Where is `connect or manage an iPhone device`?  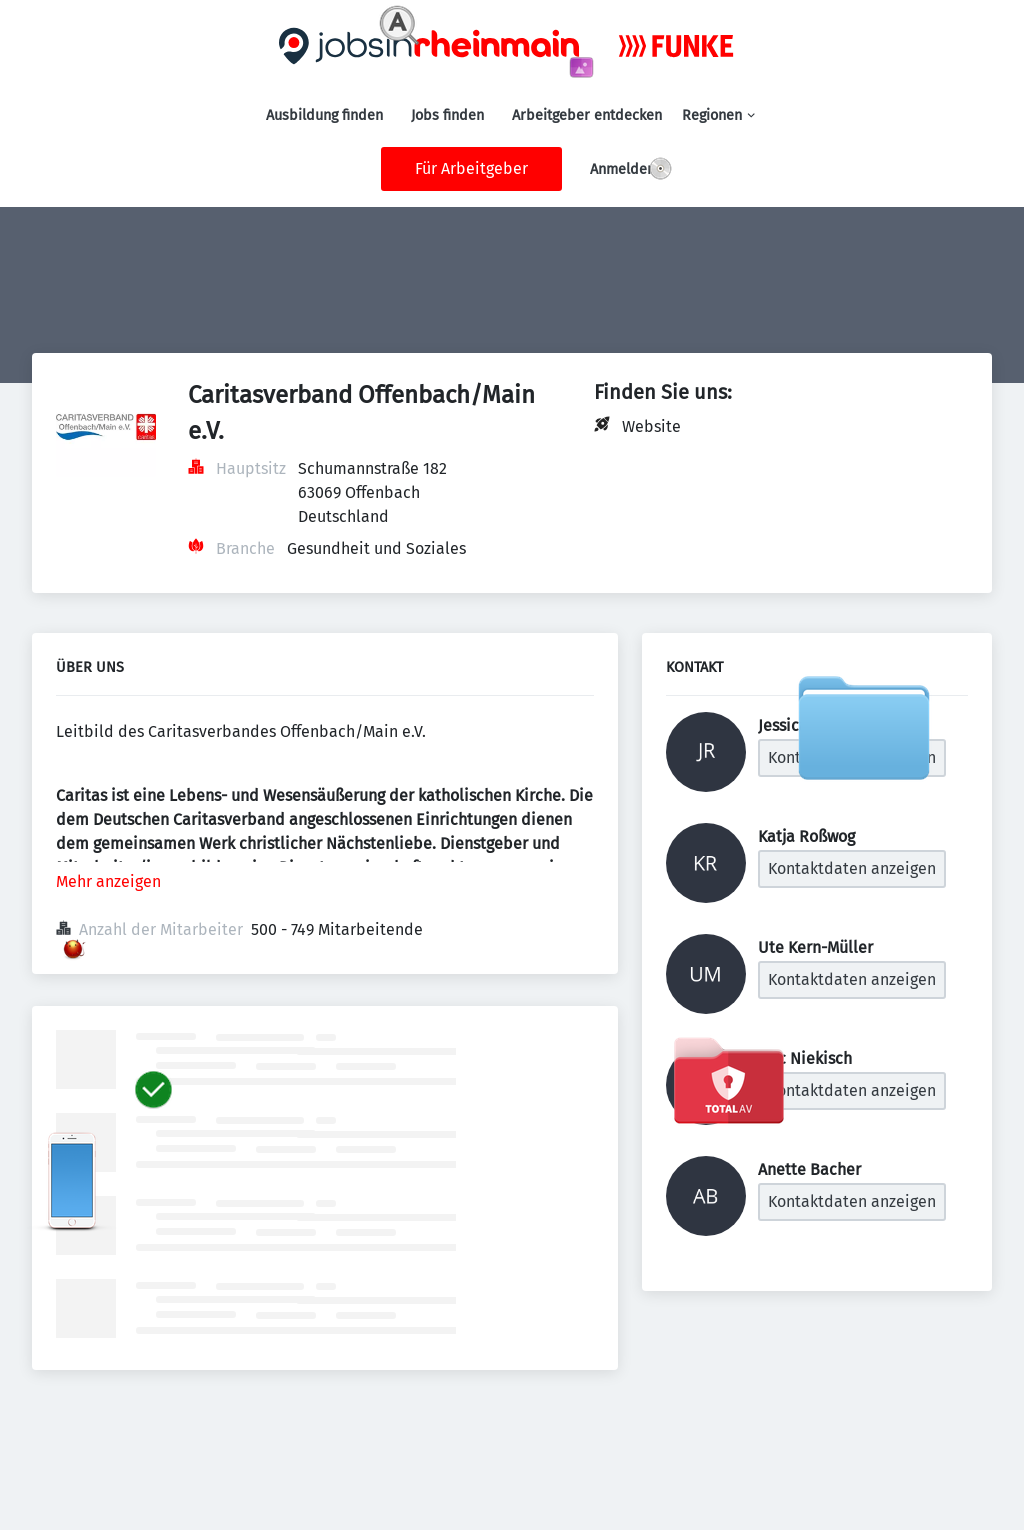
connect or manage an iPhone device is located at coordinates (72, 1182).